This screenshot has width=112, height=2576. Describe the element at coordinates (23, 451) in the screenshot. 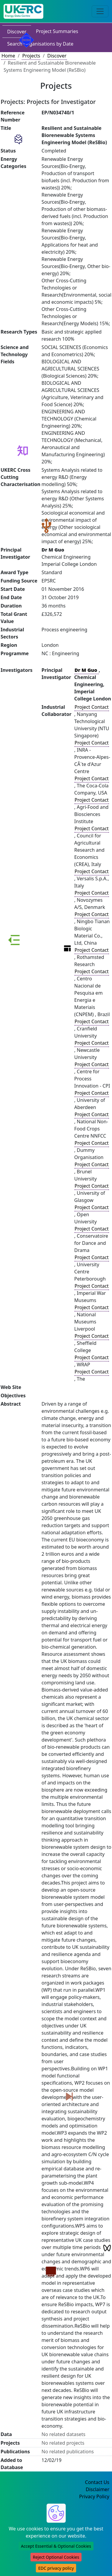

I see `open zhihu app` at that location.